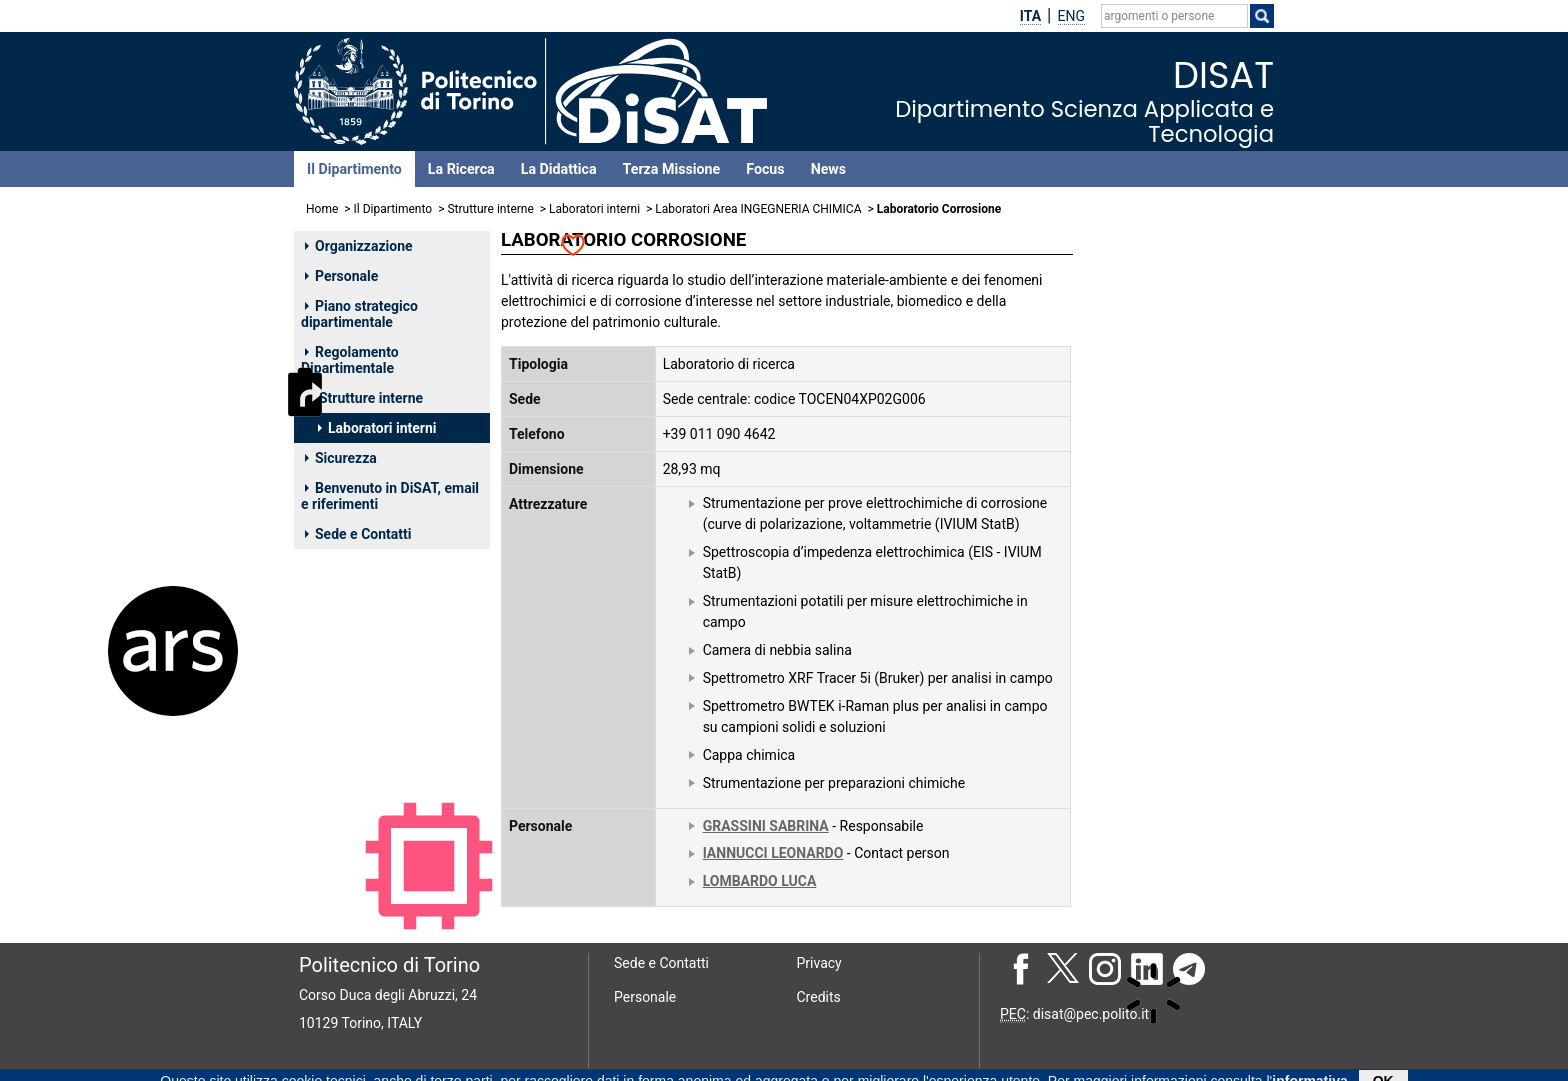 The height and width of the screenshot is (1081, 1568). What do you see at coordinates (305, 392) in the screenshot?
I see `share battery power with another device` at bounding box center [305, 392].